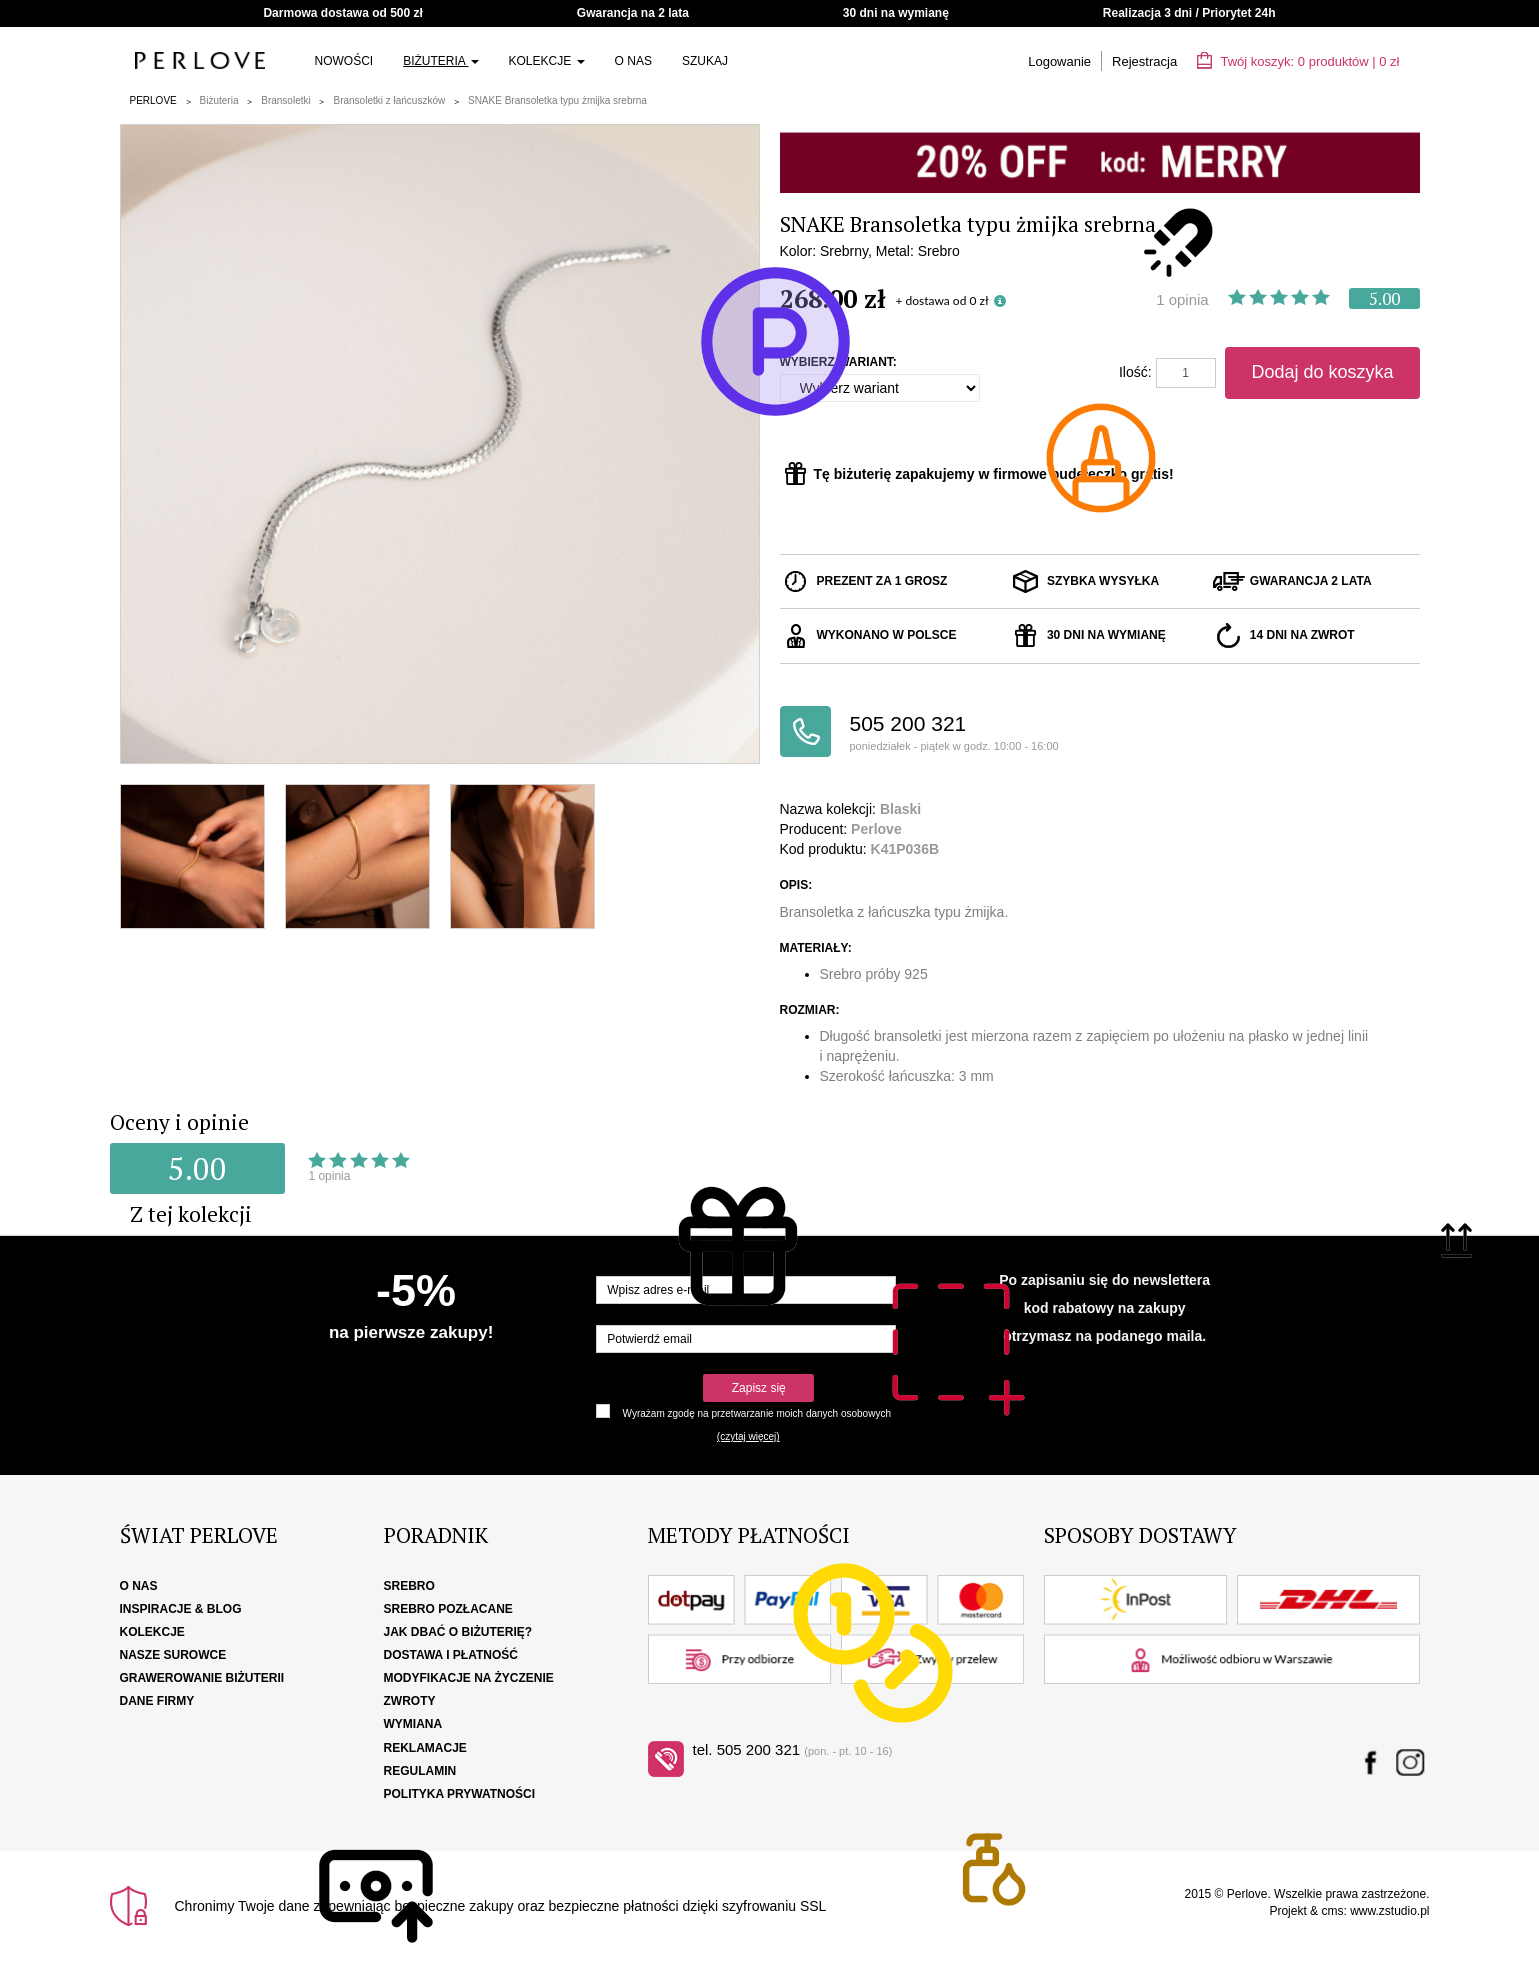 Image resolution: width=1539 pixels, height=1961 pixels. Describe the element at coordinates (738, 1246) in the screenshot. I see `view or redeem a gift` at that location.